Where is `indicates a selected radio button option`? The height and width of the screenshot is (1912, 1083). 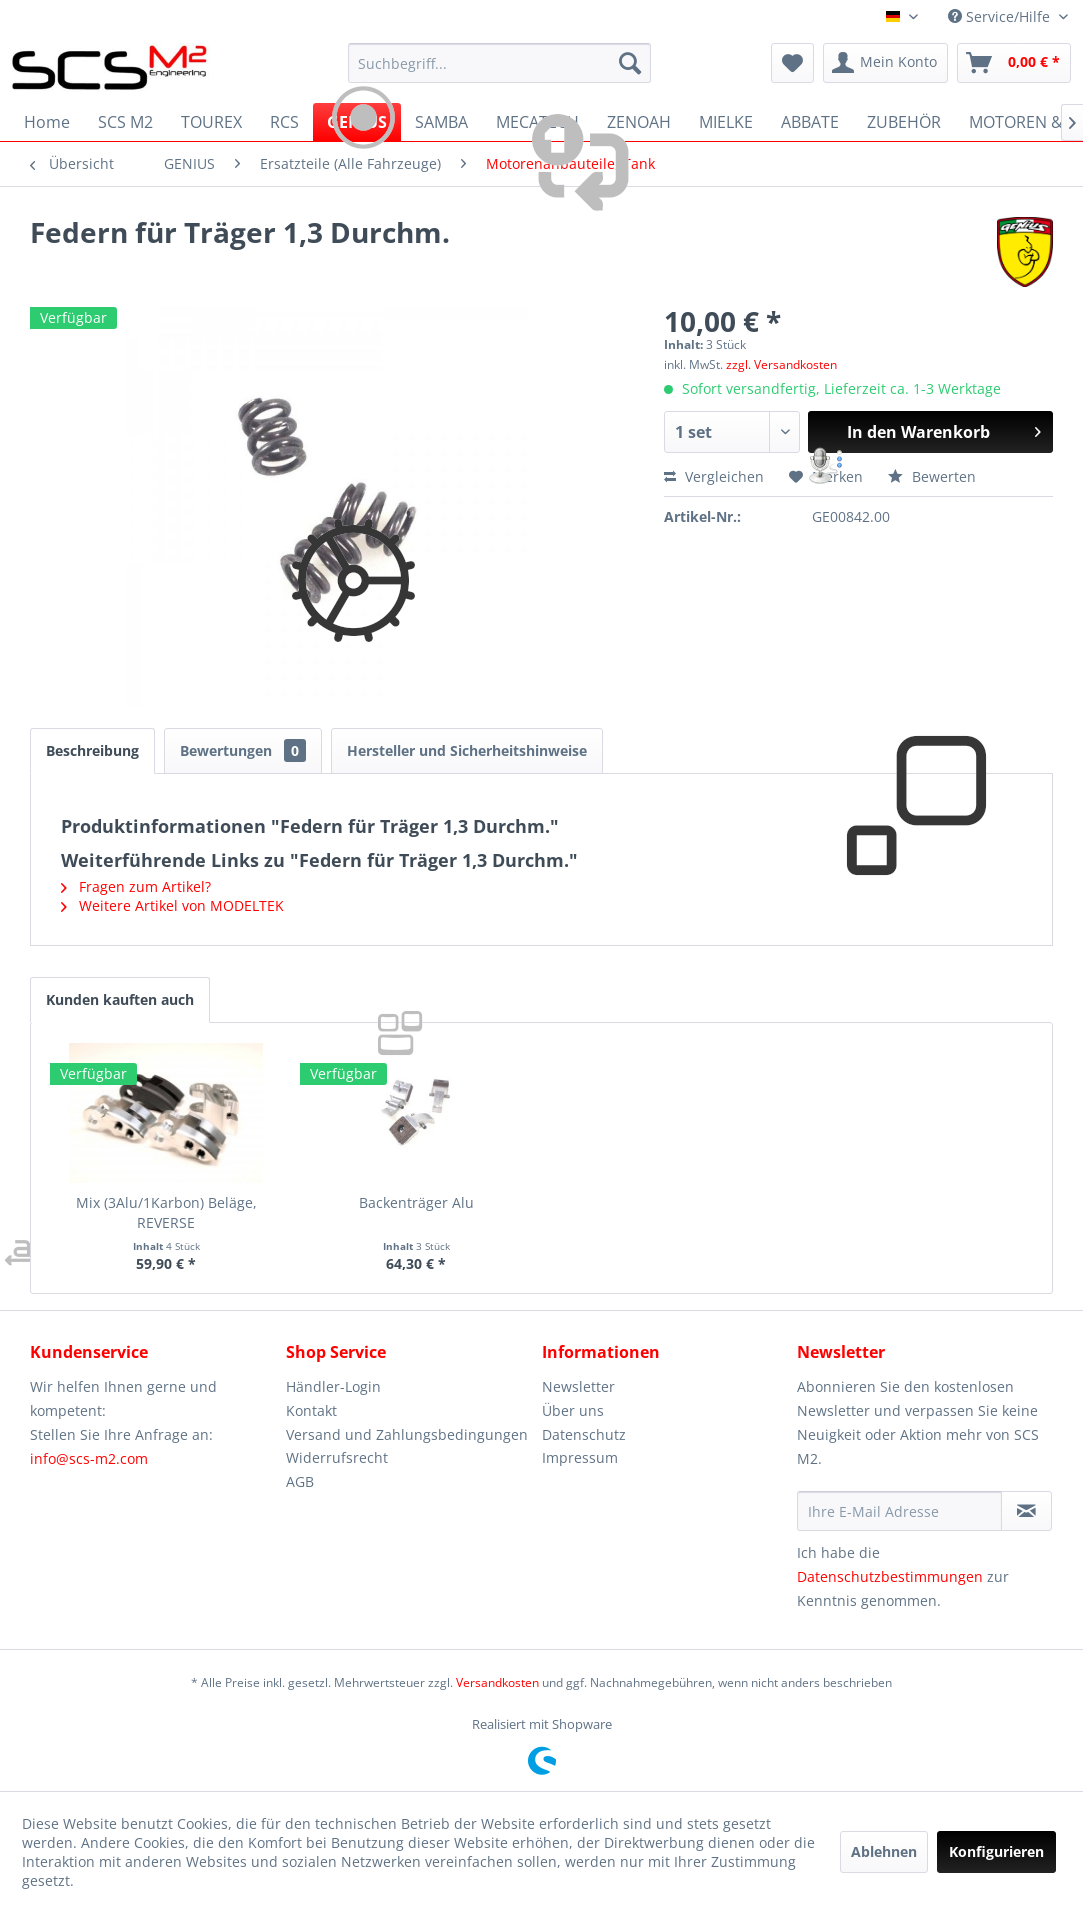
indicates a selected radio button option is located at coordinates (363, 117).